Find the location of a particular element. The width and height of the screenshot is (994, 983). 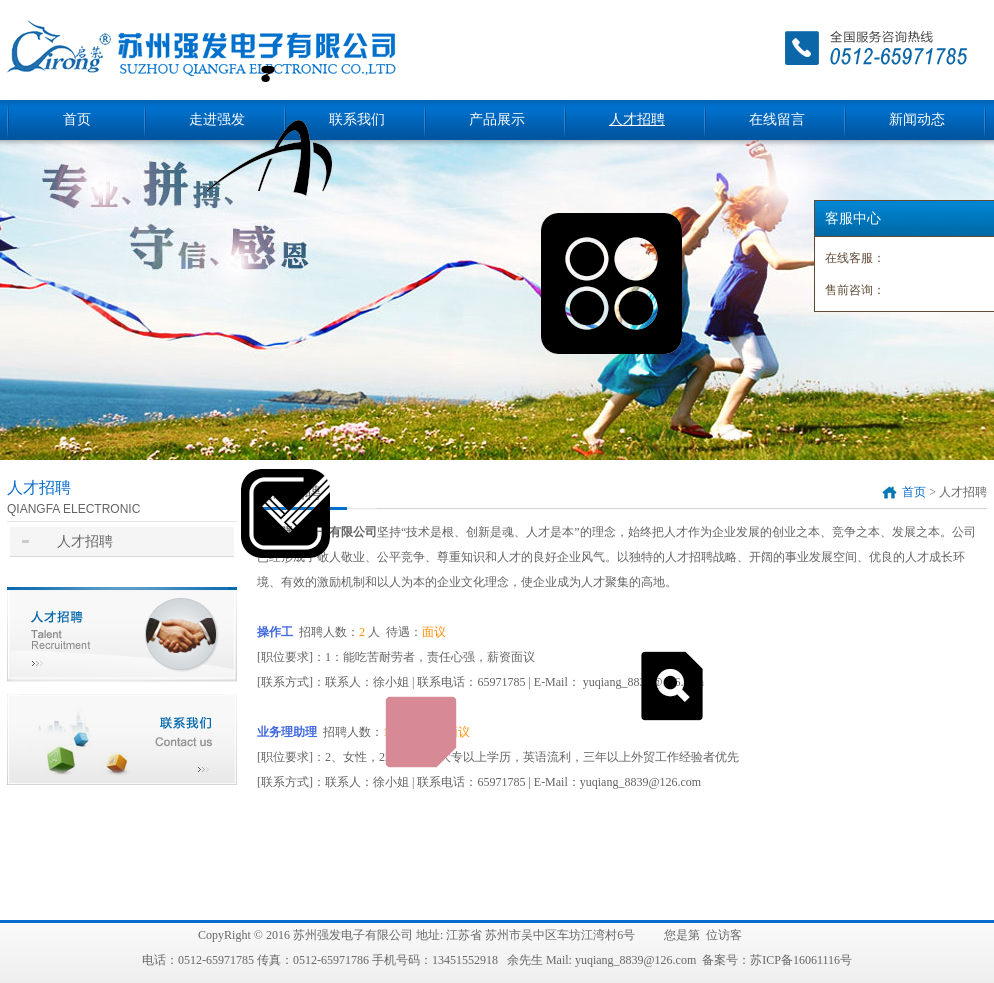

open the trakt app is located at coordinates (285, 513).